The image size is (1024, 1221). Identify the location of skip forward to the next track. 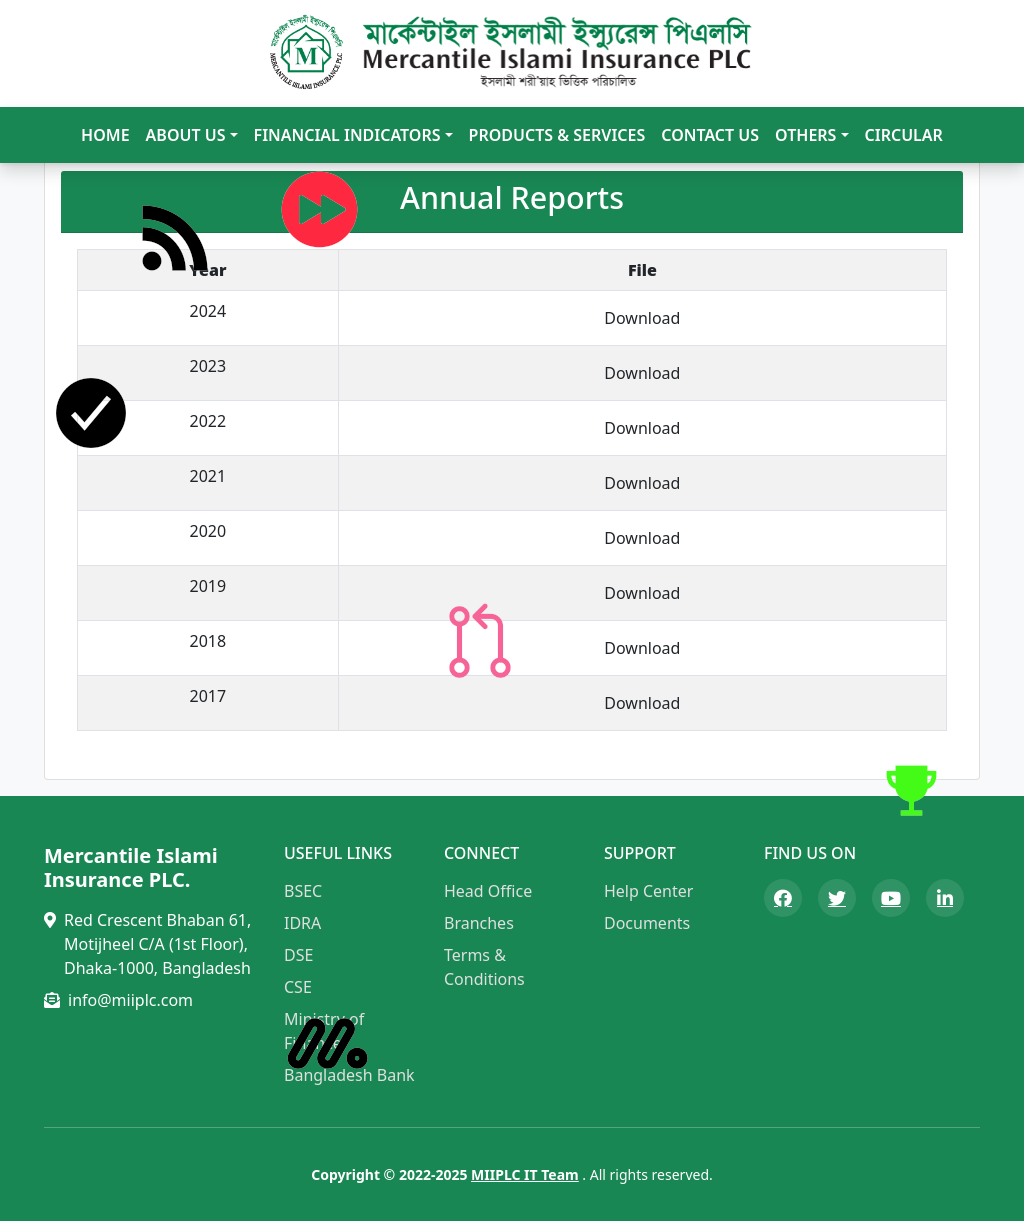
(319, 209).